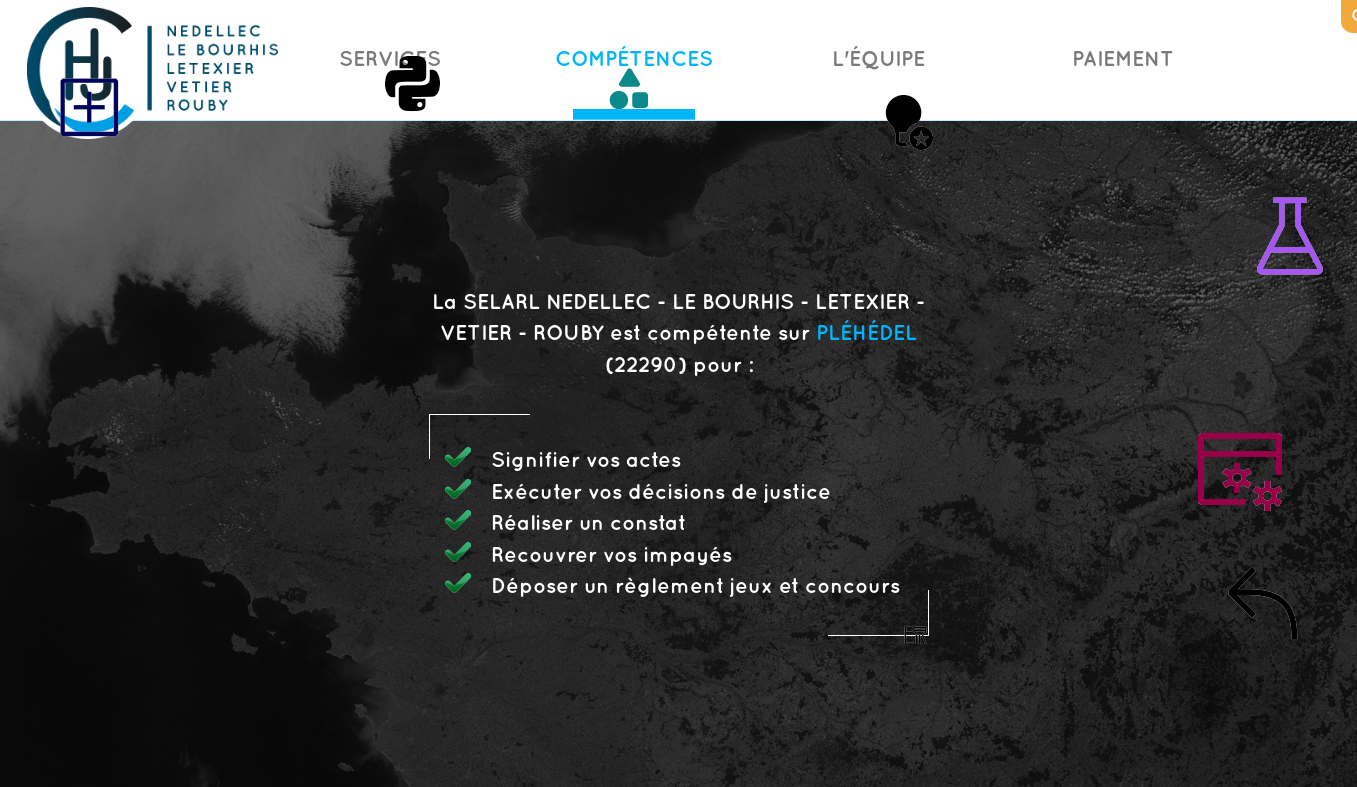 This screenshot has width=1357, height=787. Describe the element at coordinates (1290, 236) in the screenshot. I see `access experimental or beta features` at that location.